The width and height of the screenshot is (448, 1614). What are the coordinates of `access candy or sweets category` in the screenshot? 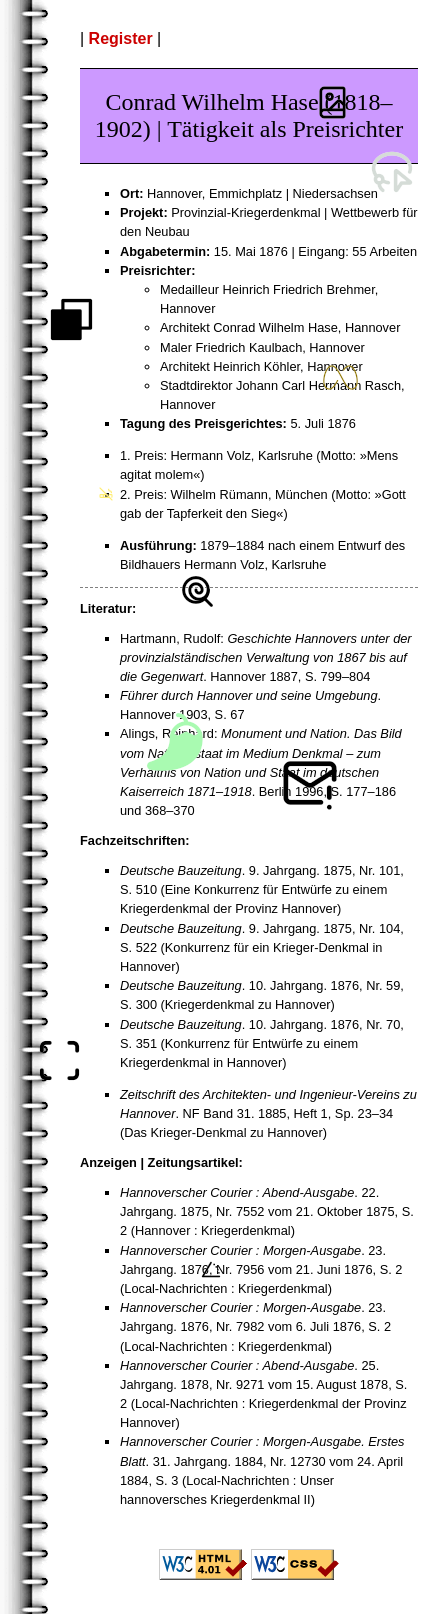 It's located at (197, 591).